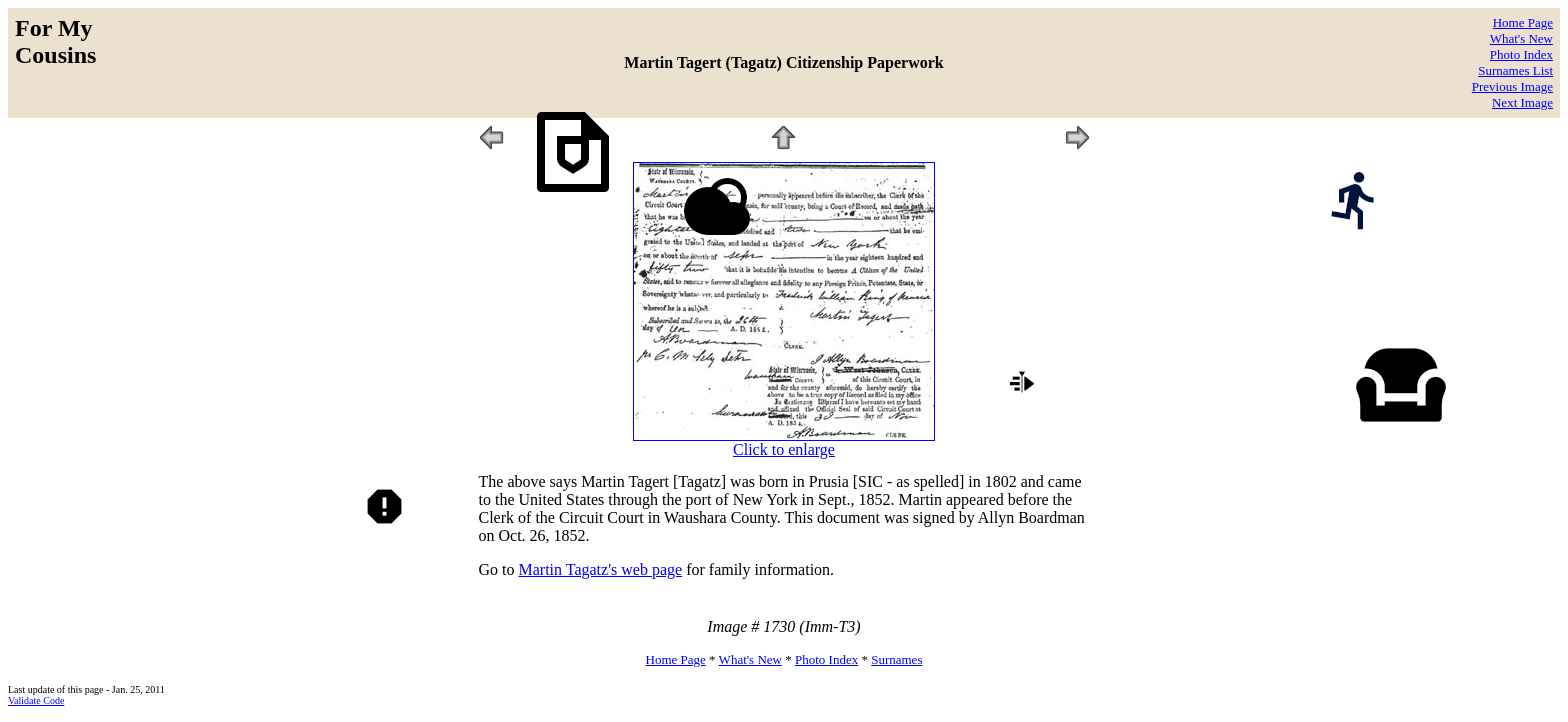  I want to click on browse furniture or home decor items, so click(1401, 385).